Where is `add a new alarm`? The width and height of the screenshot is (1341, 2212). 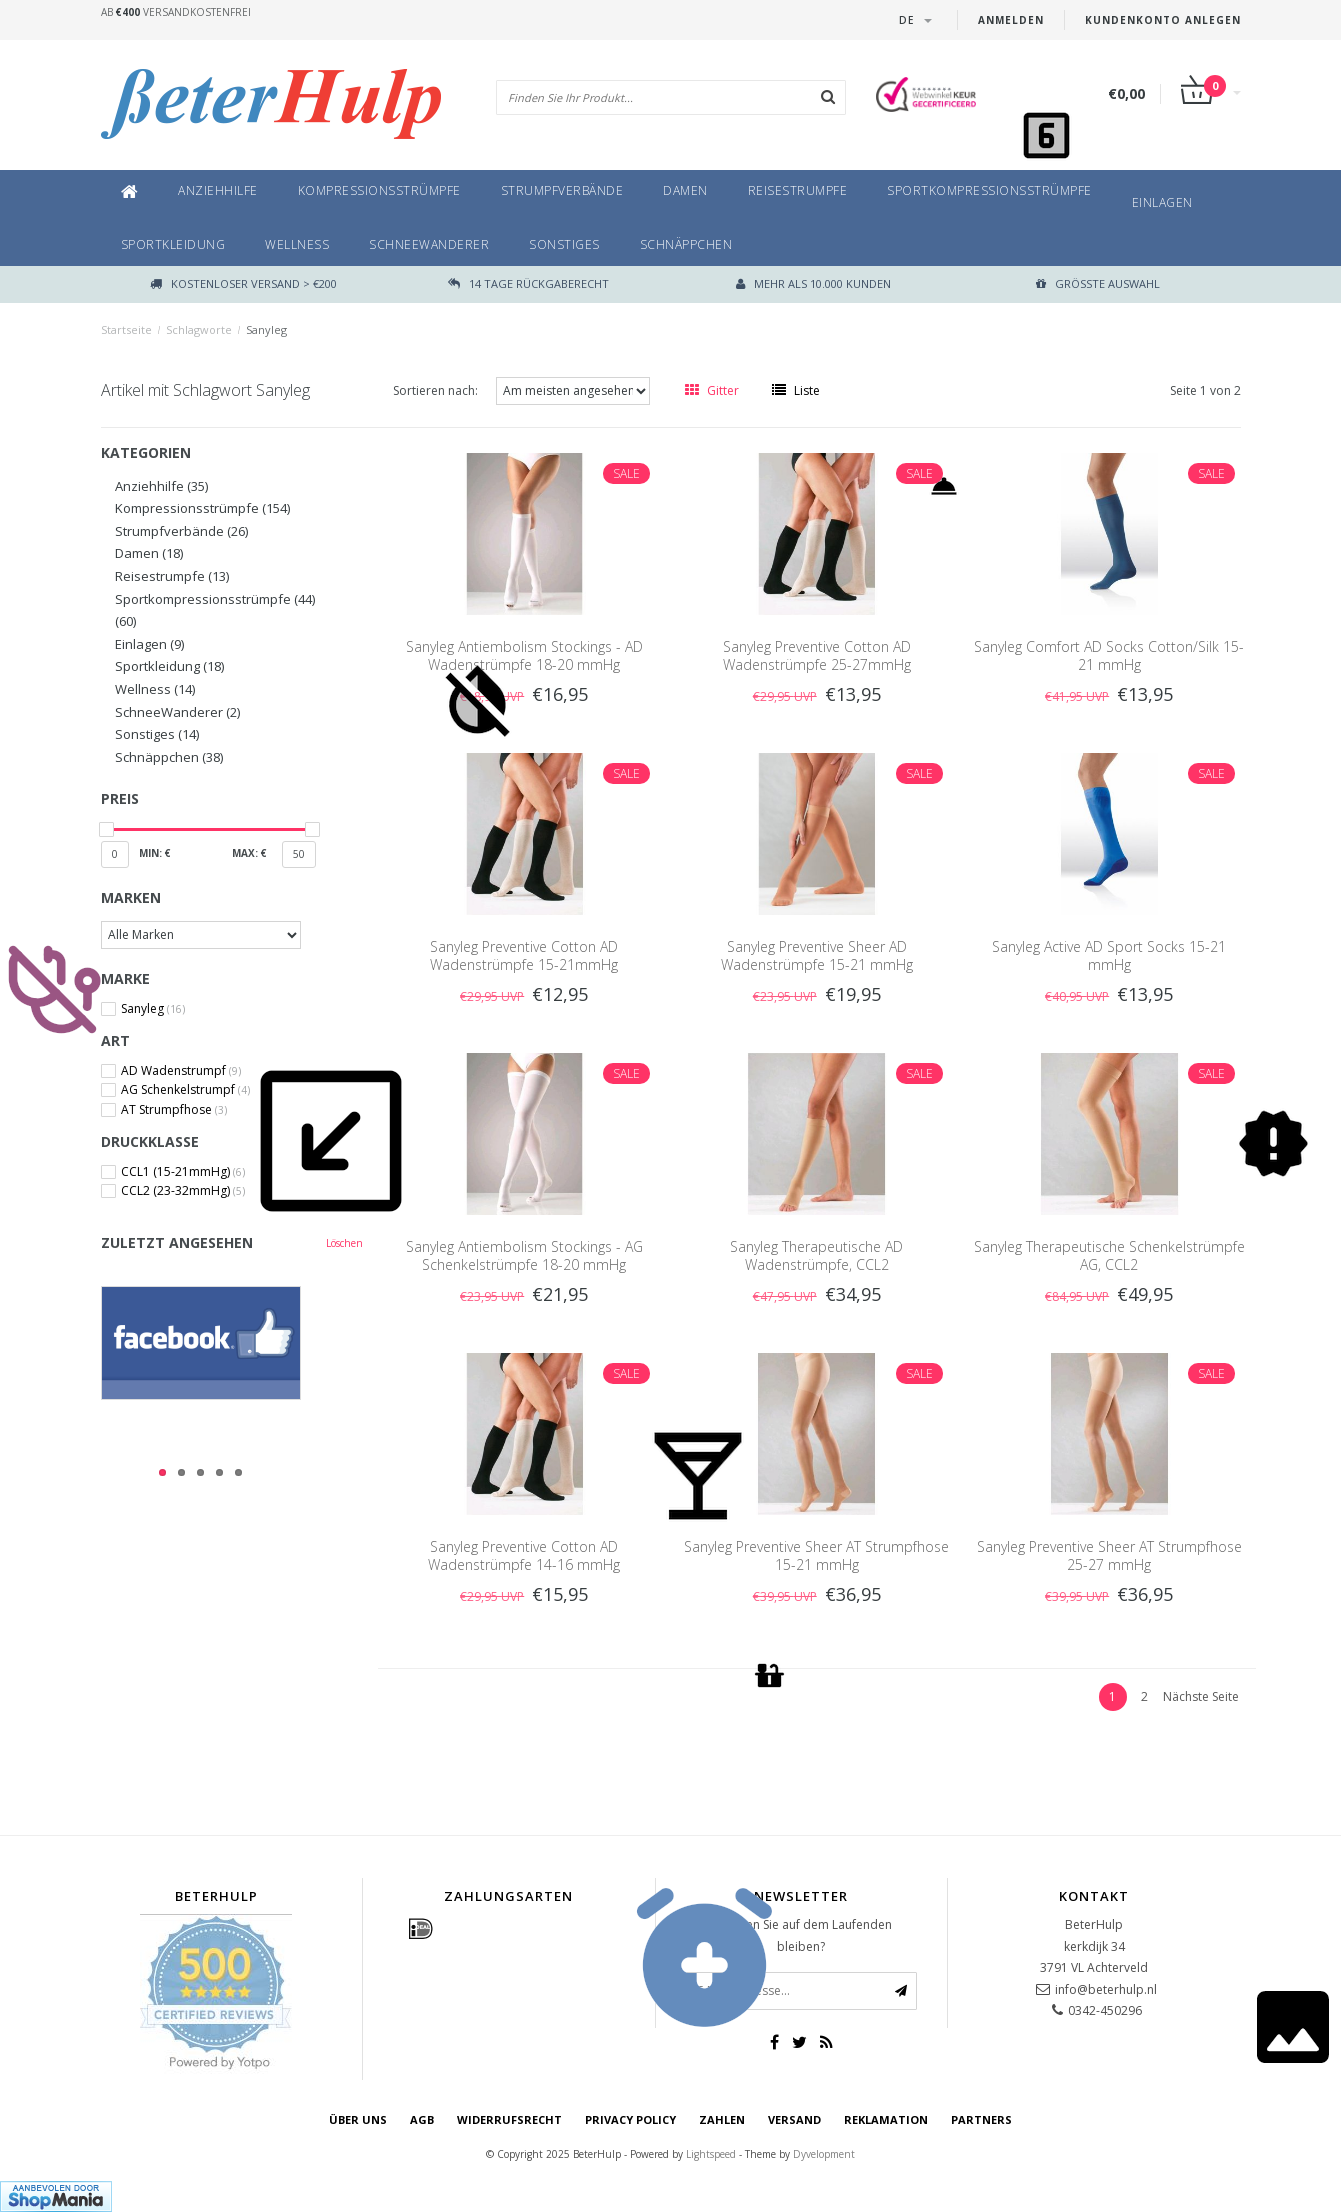
add a new alarm is located at coordinates (704, 1957).